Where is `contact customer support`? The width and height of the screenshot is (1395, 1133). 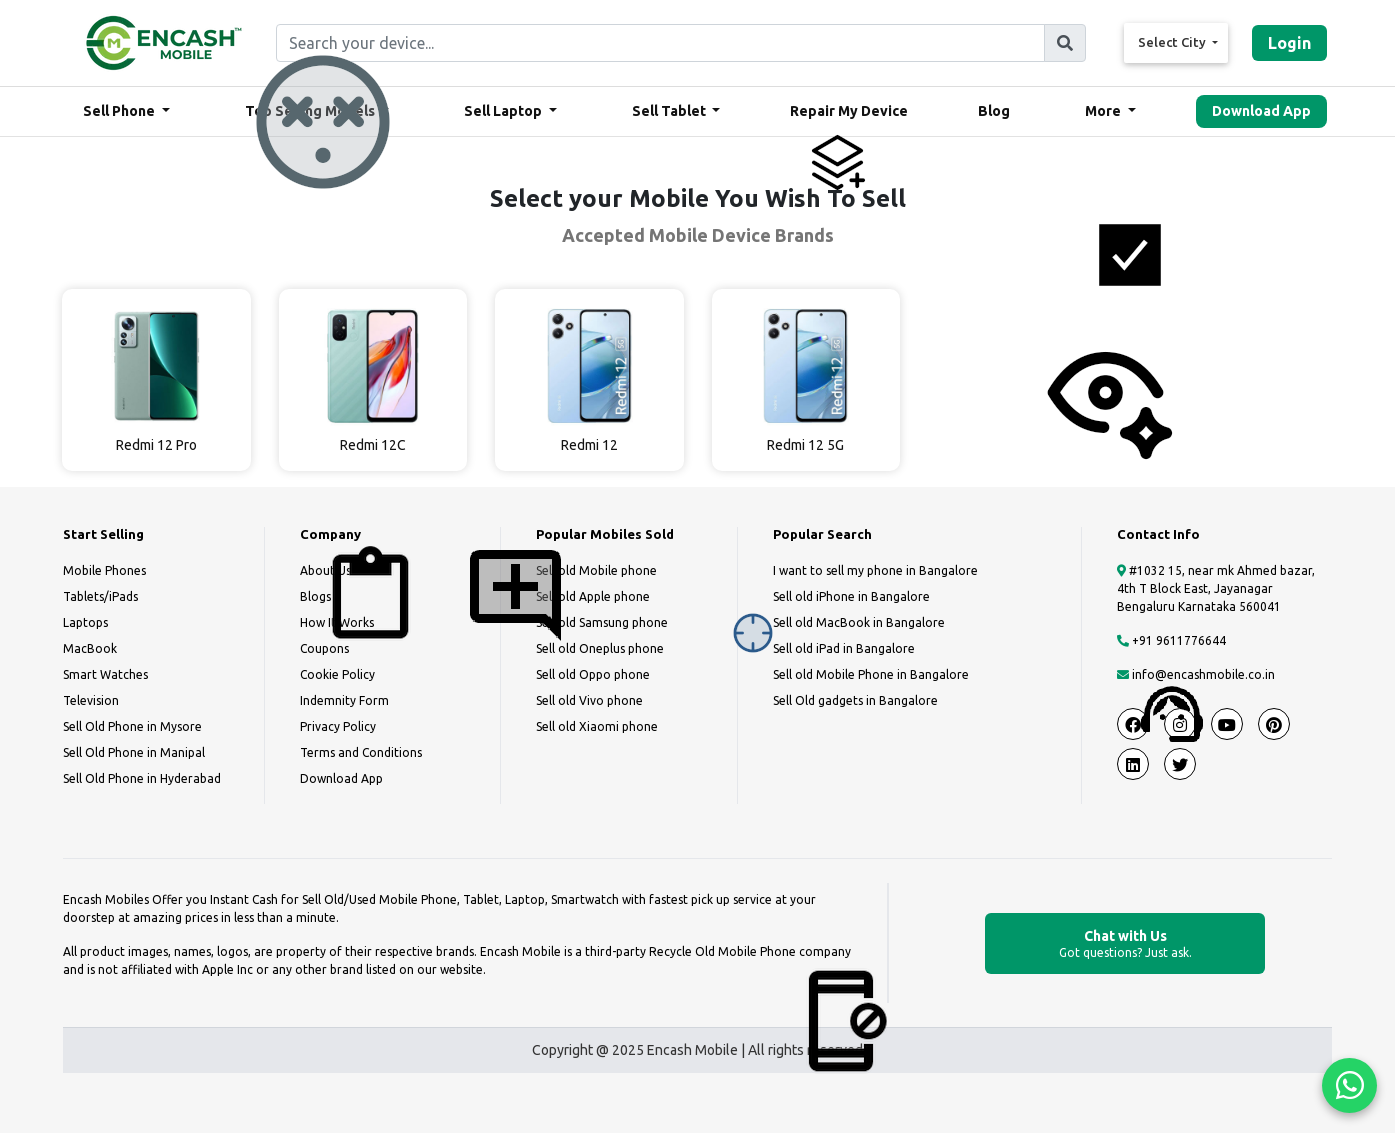
contact customer support is located at coordinates (1172, 714).